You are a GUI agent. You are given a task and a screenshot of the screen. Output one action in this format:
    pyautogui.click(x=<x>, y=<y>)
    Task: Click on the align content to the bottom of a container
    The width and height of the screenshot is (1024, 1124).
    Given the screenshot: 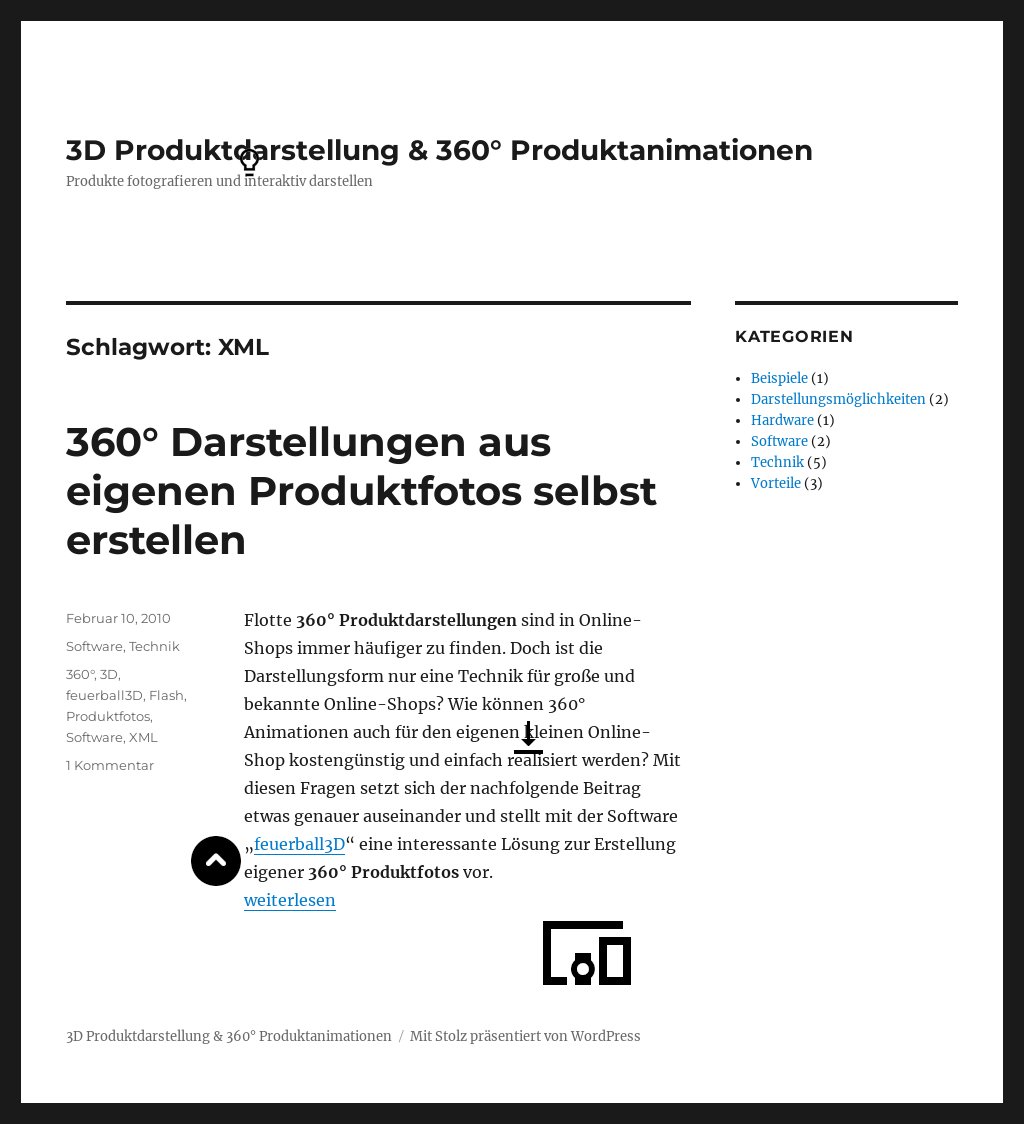 What is the action you would take?
    pyautogui.click(x=528, y=737)
    